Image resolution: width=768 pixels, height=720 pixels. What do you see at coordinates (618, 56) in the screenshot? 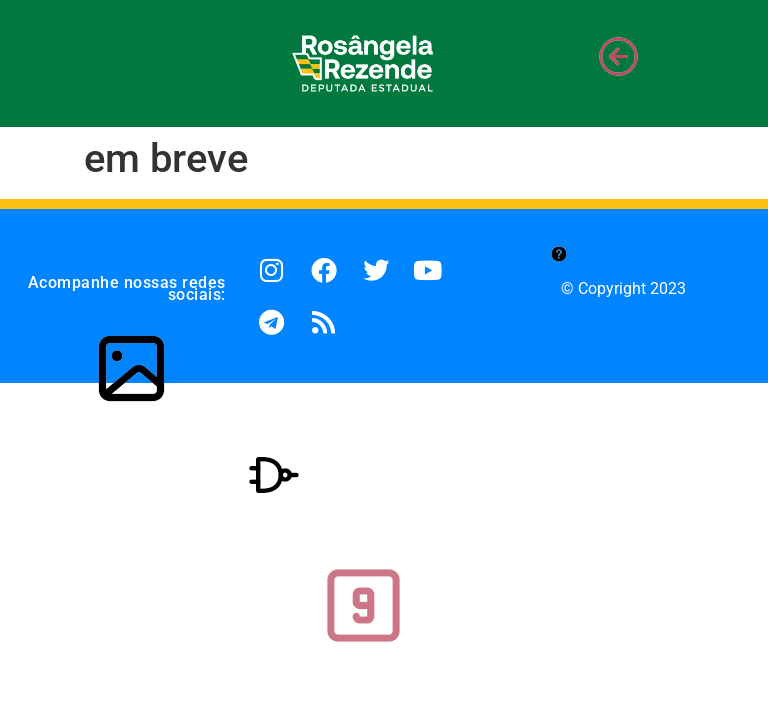
I see `go back to the previous screen` at bounding box center [618, 56].